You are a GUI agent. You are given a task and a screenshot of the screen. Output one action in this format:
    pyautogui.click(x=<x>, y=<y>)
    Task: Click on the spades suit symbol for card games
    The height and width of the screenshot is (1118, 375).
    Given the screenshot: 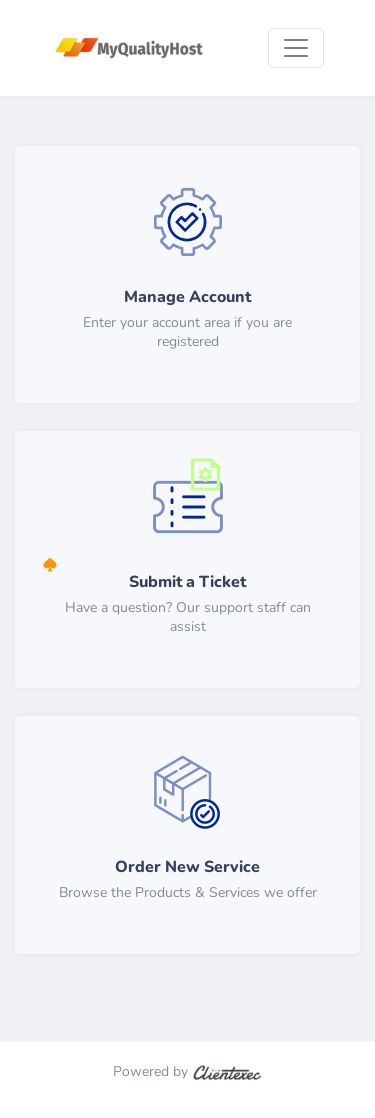 What is the action you would take?
    pyautogui.click(x=50, y=565)
    